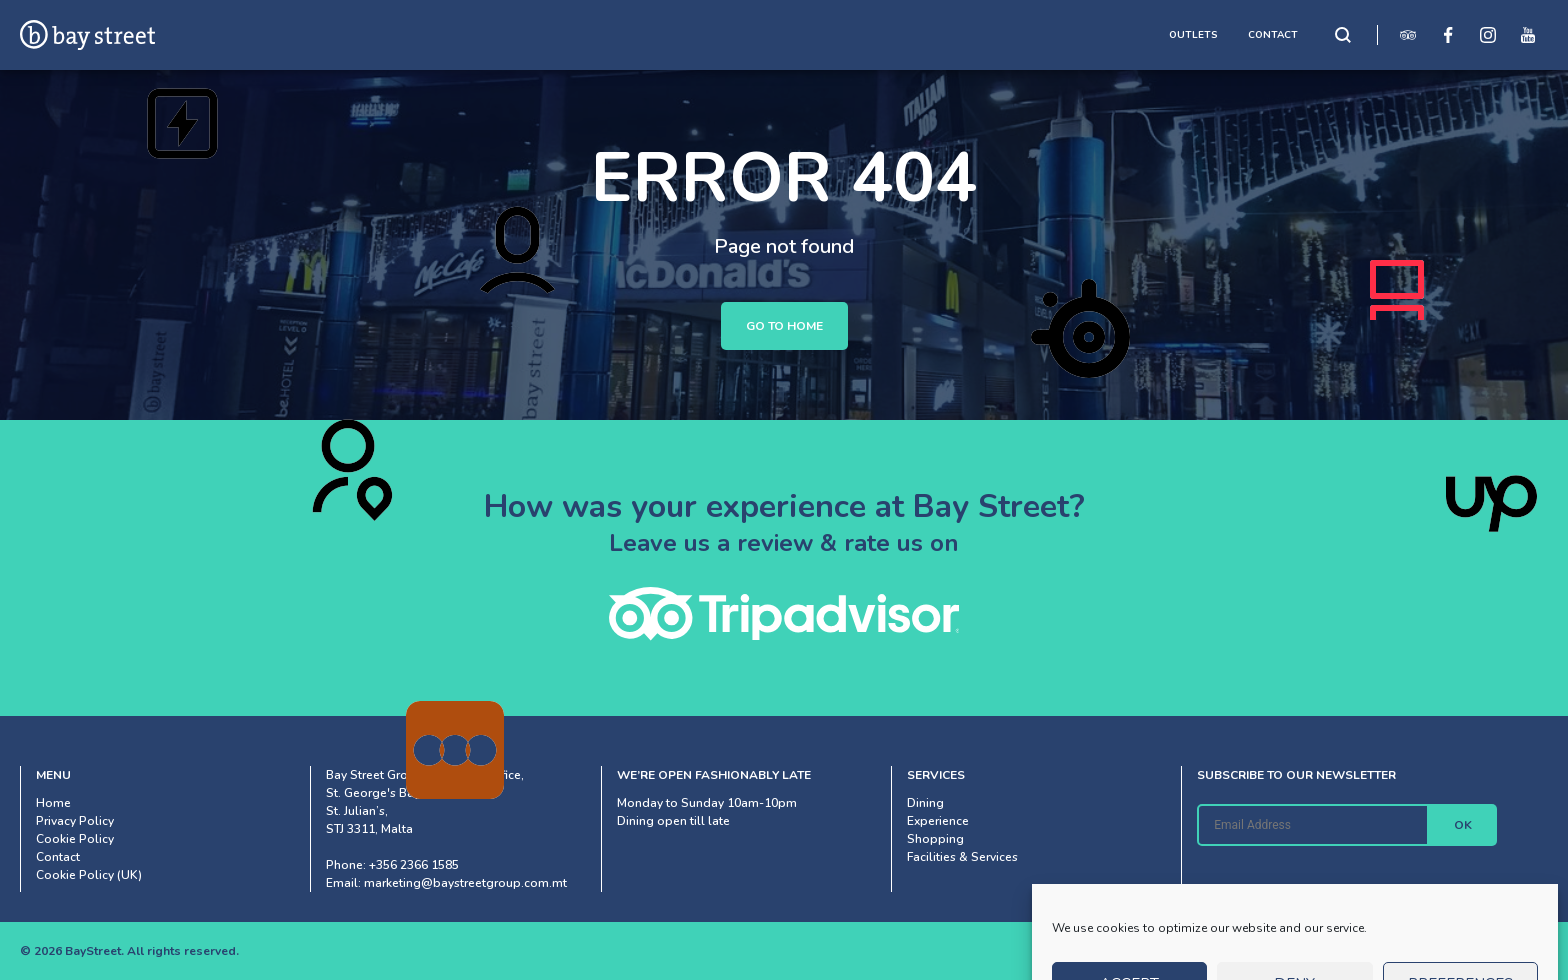  I want to click on locate nearby AED (automated external defibrillator), so click(182, 123).